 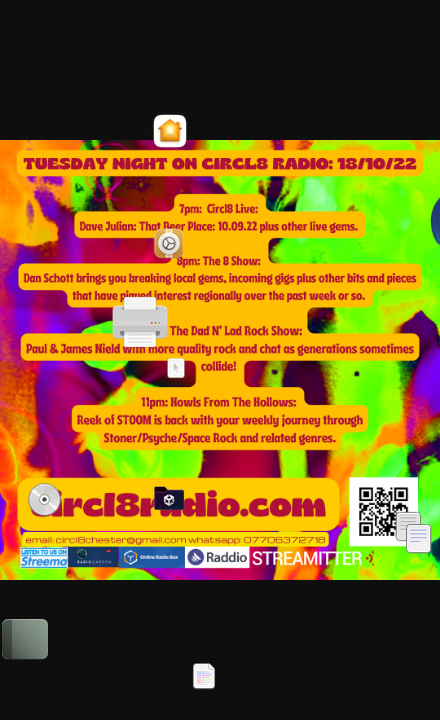 What do you see at coordinates (44, 499) in the screenshot?
I see `indicates a DVD-ROM drive or disc` at bounding box center [44, 499].